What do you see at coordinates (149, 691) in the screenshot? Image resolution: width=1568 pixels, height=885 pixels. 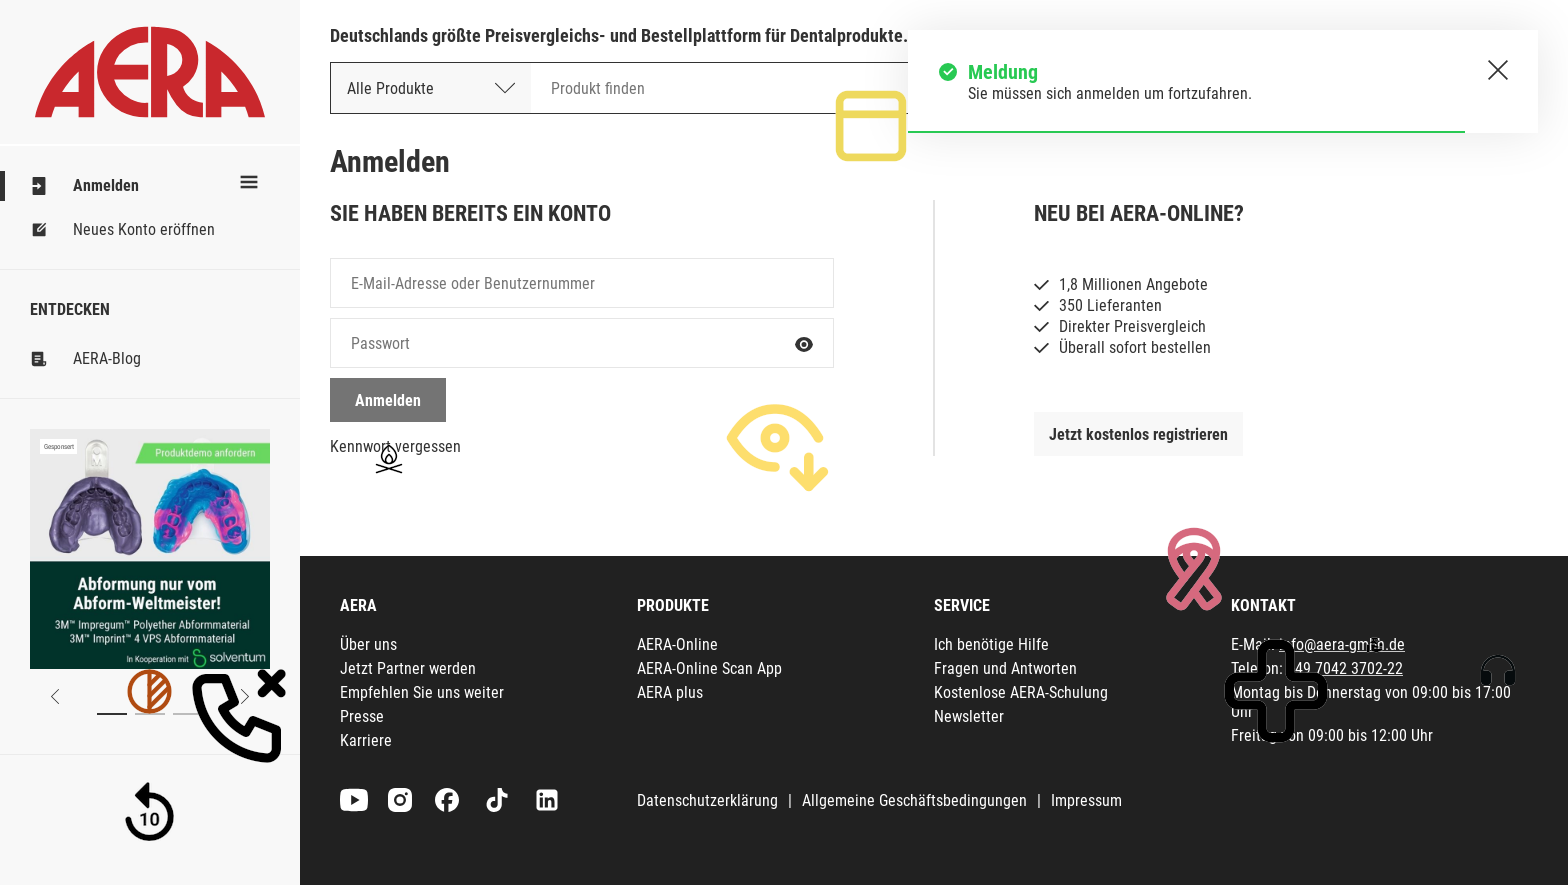 I see `adjust display contrast settings` at bounding box center [149, 691].